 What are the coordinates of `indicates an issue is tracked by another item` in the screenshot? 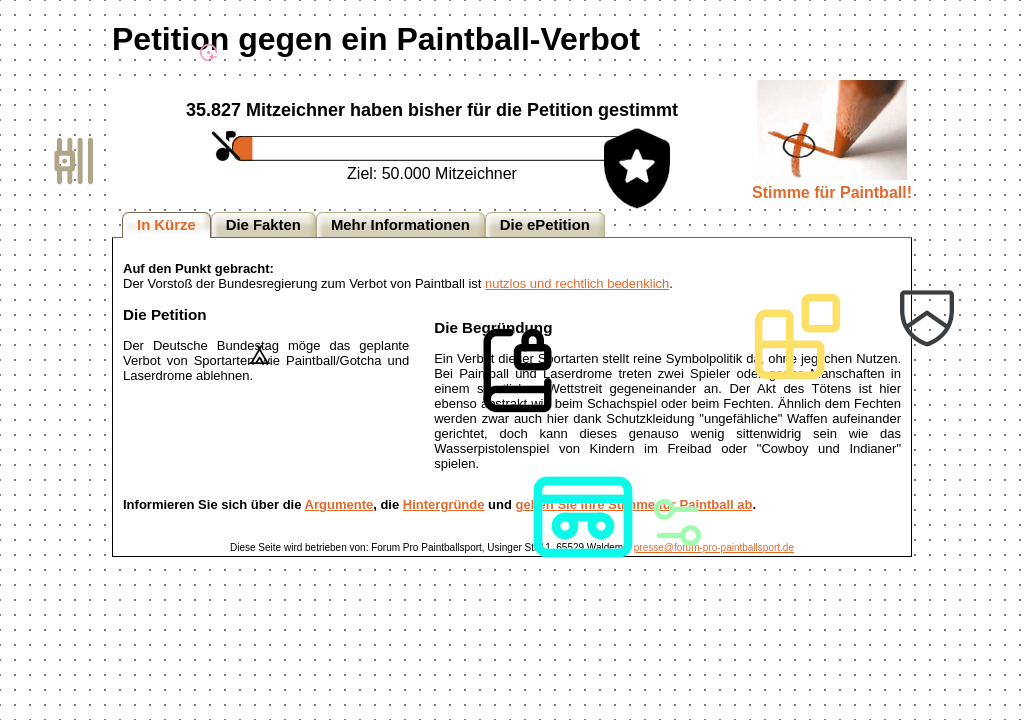 It's located at (208, 52).